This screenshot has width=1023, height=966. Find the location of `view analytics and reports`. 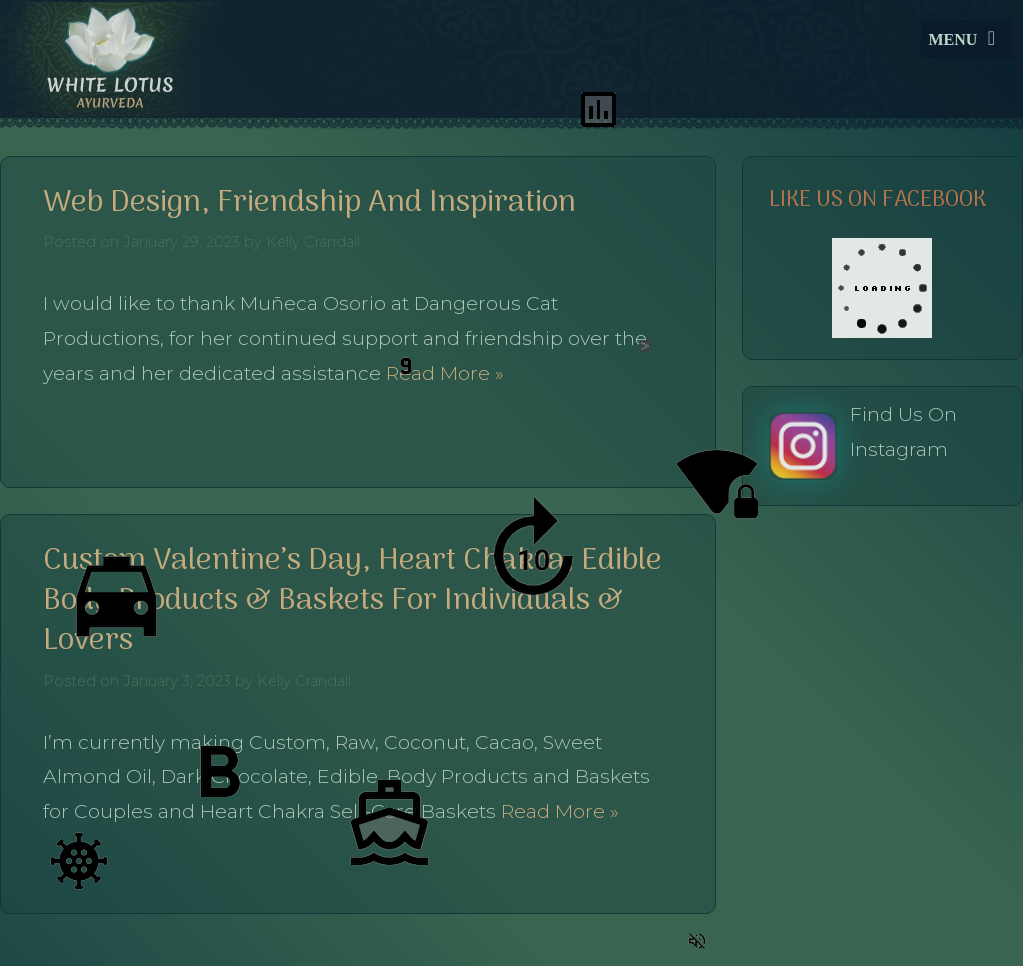

view analytics and reports is located at coordinates (598, 109).